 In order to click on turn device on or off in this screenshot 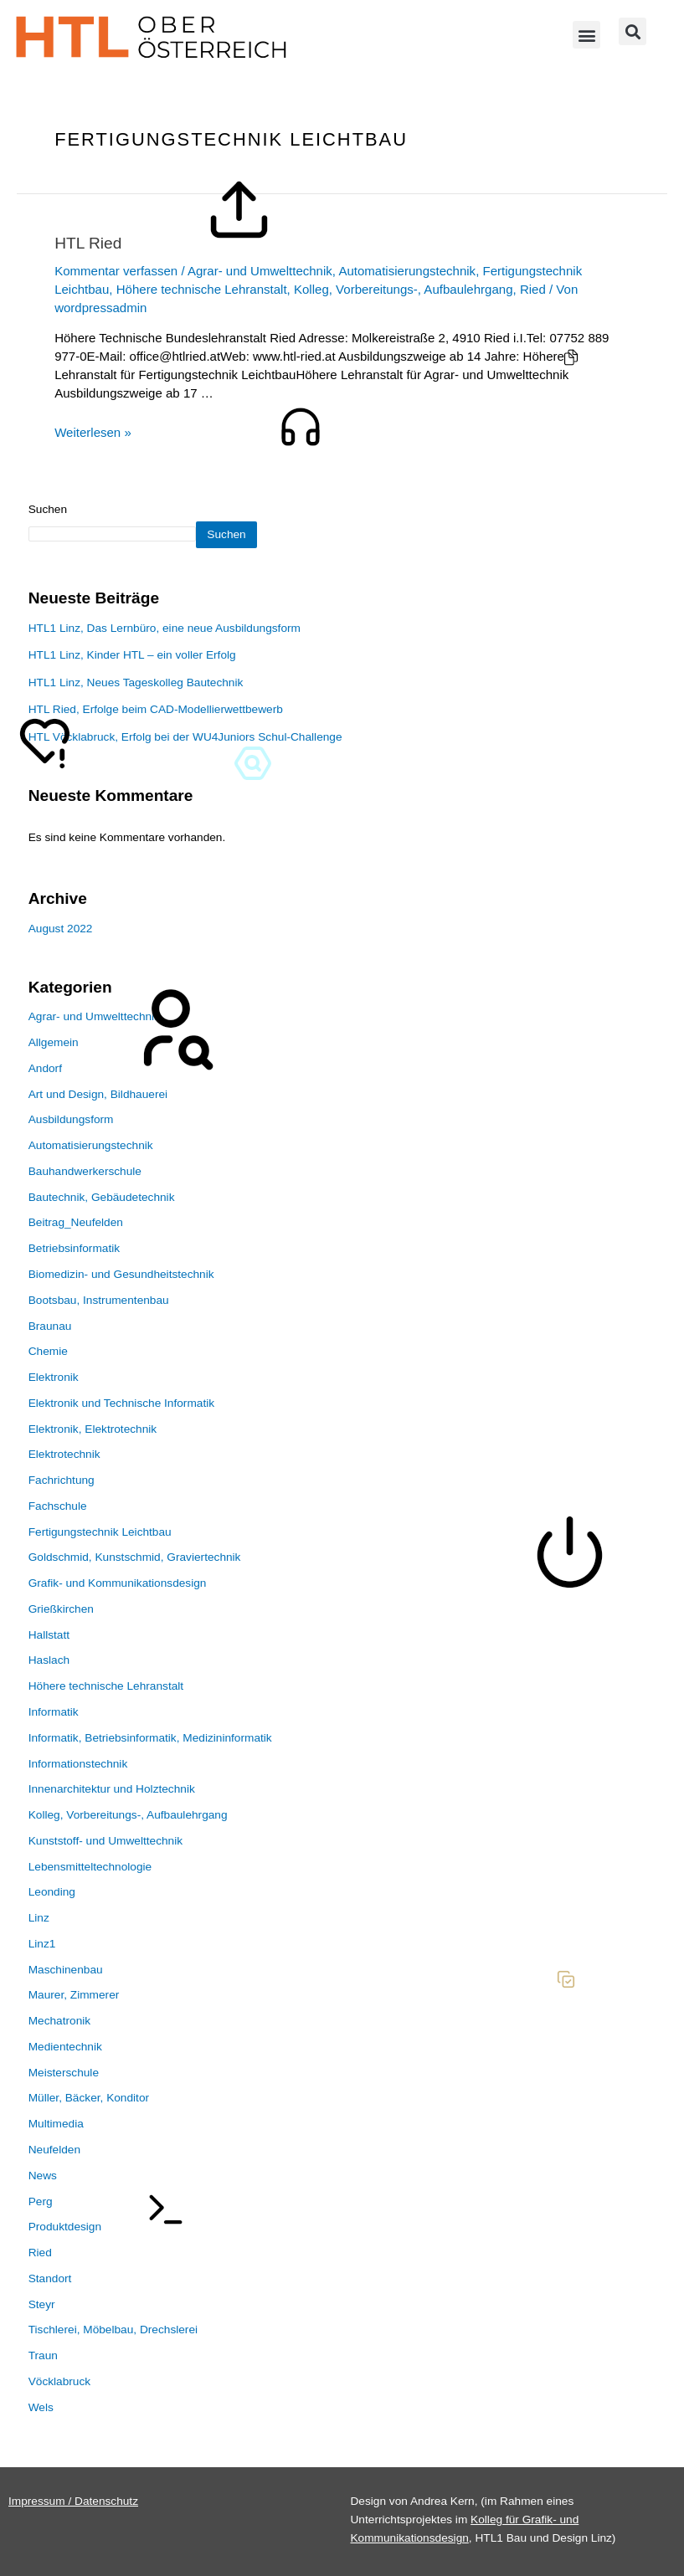, I will do `click(569, 1552)`.